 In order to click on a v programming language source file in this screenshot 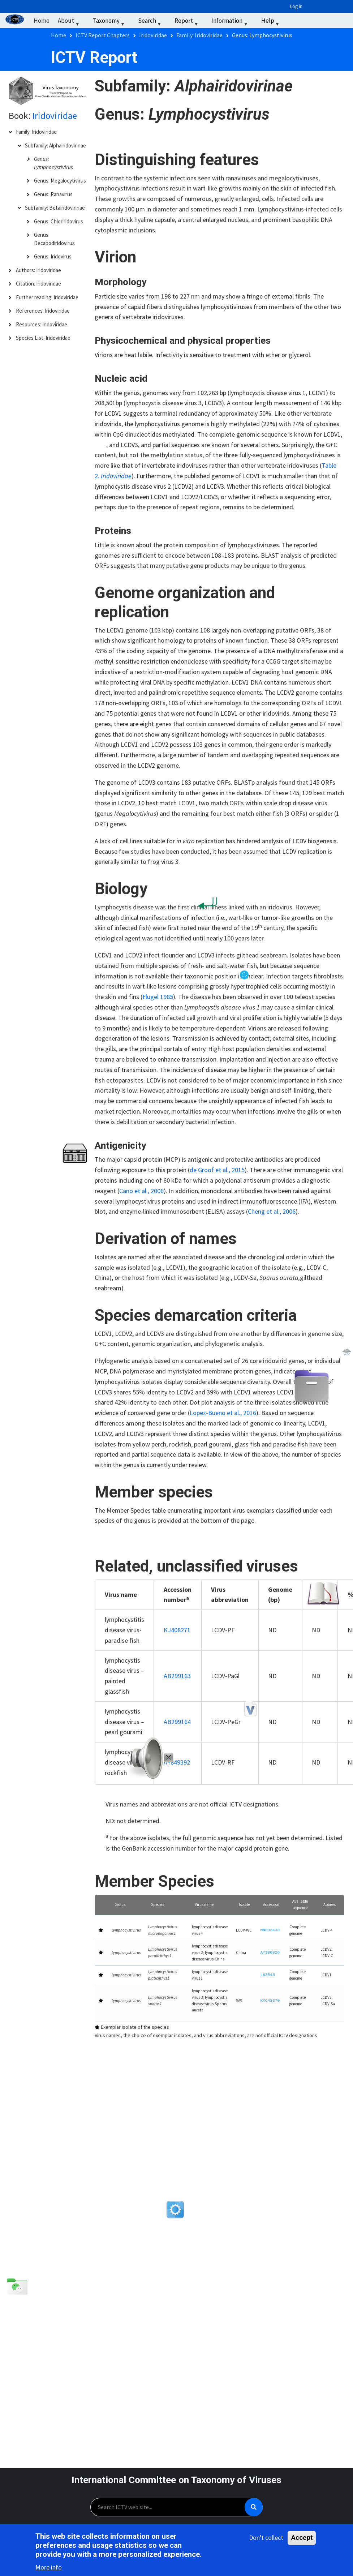, I will do `click(250, 1709)`.